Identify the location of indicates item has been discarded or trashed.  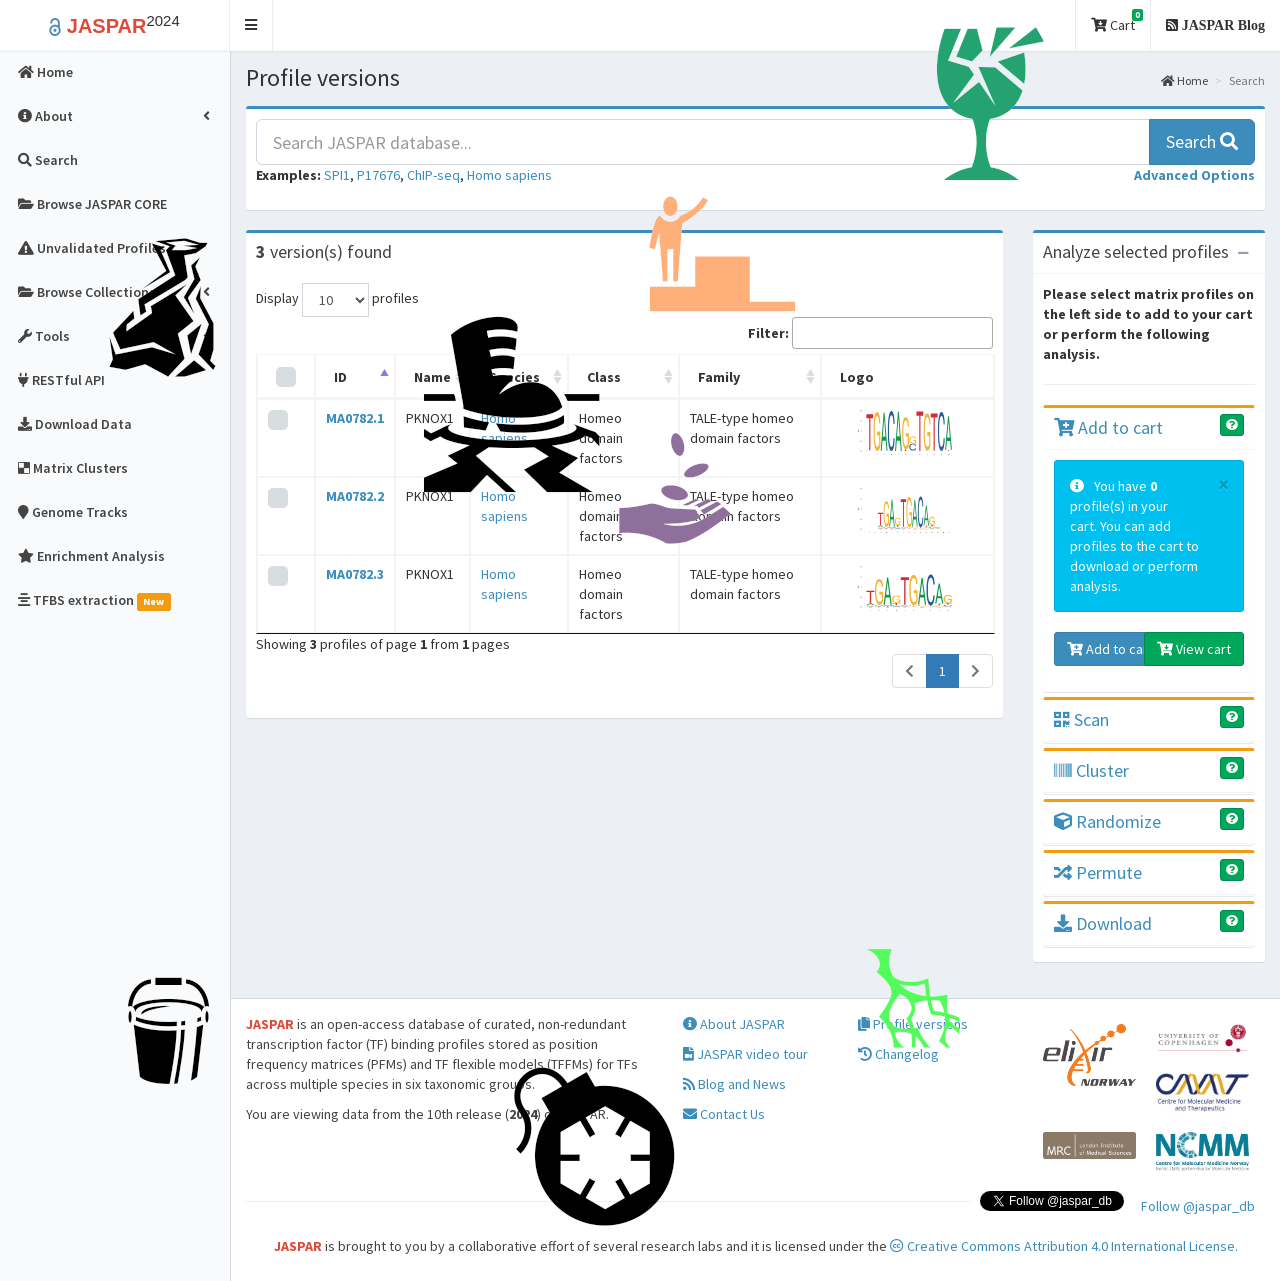
(162, 307).